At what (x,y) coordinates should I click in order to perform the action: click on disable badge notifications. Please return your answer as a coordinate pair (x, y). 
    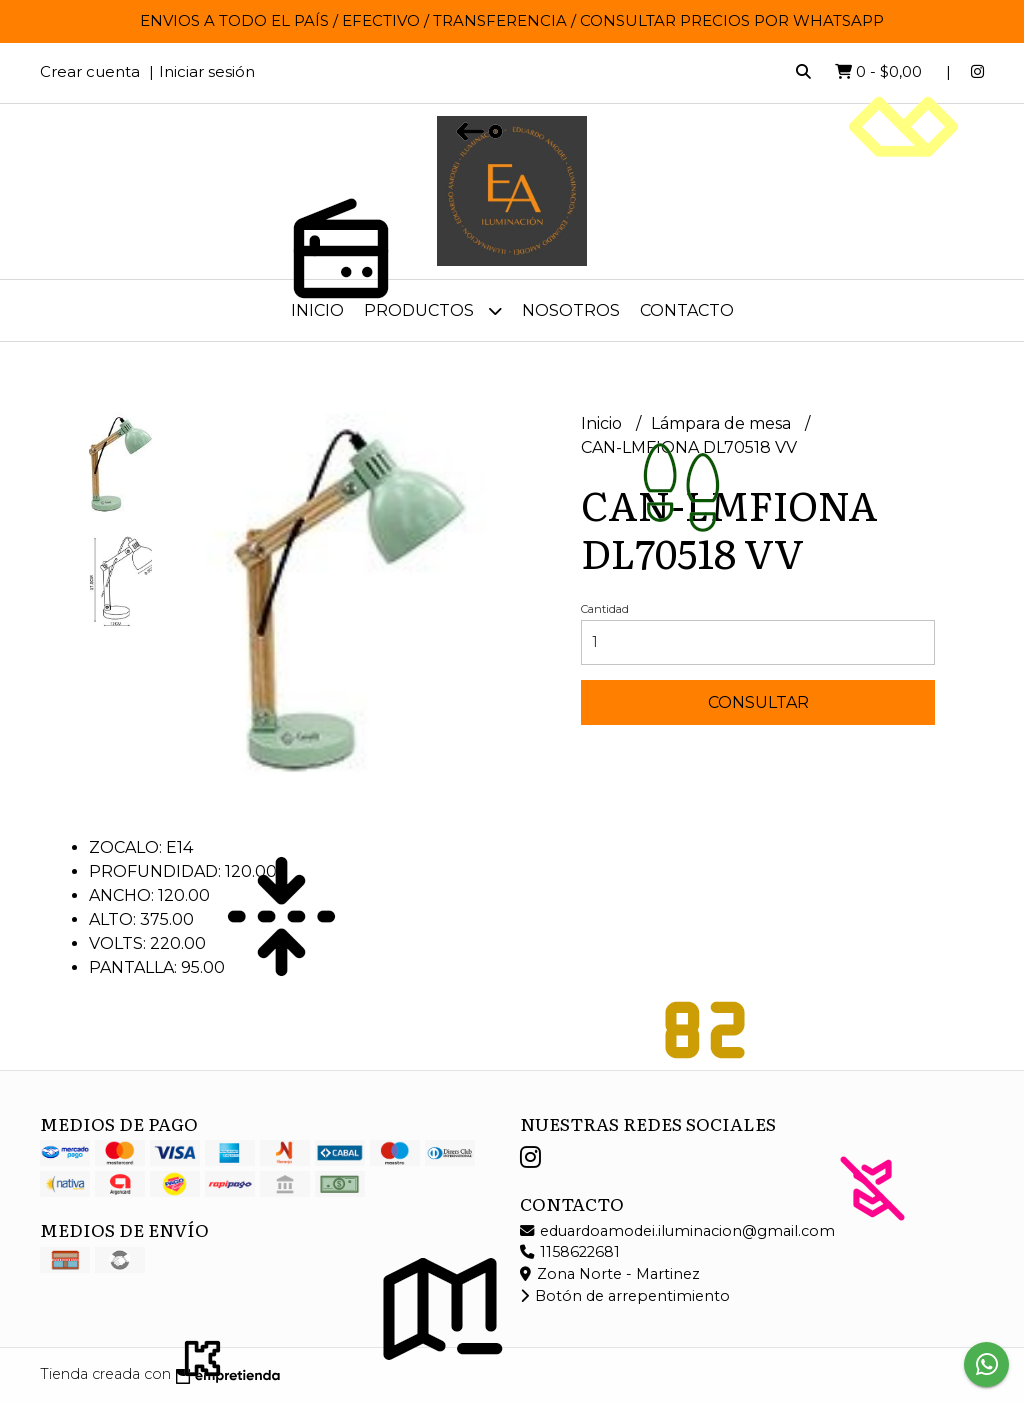
    Looking at the image, I should click on (872, 1188).